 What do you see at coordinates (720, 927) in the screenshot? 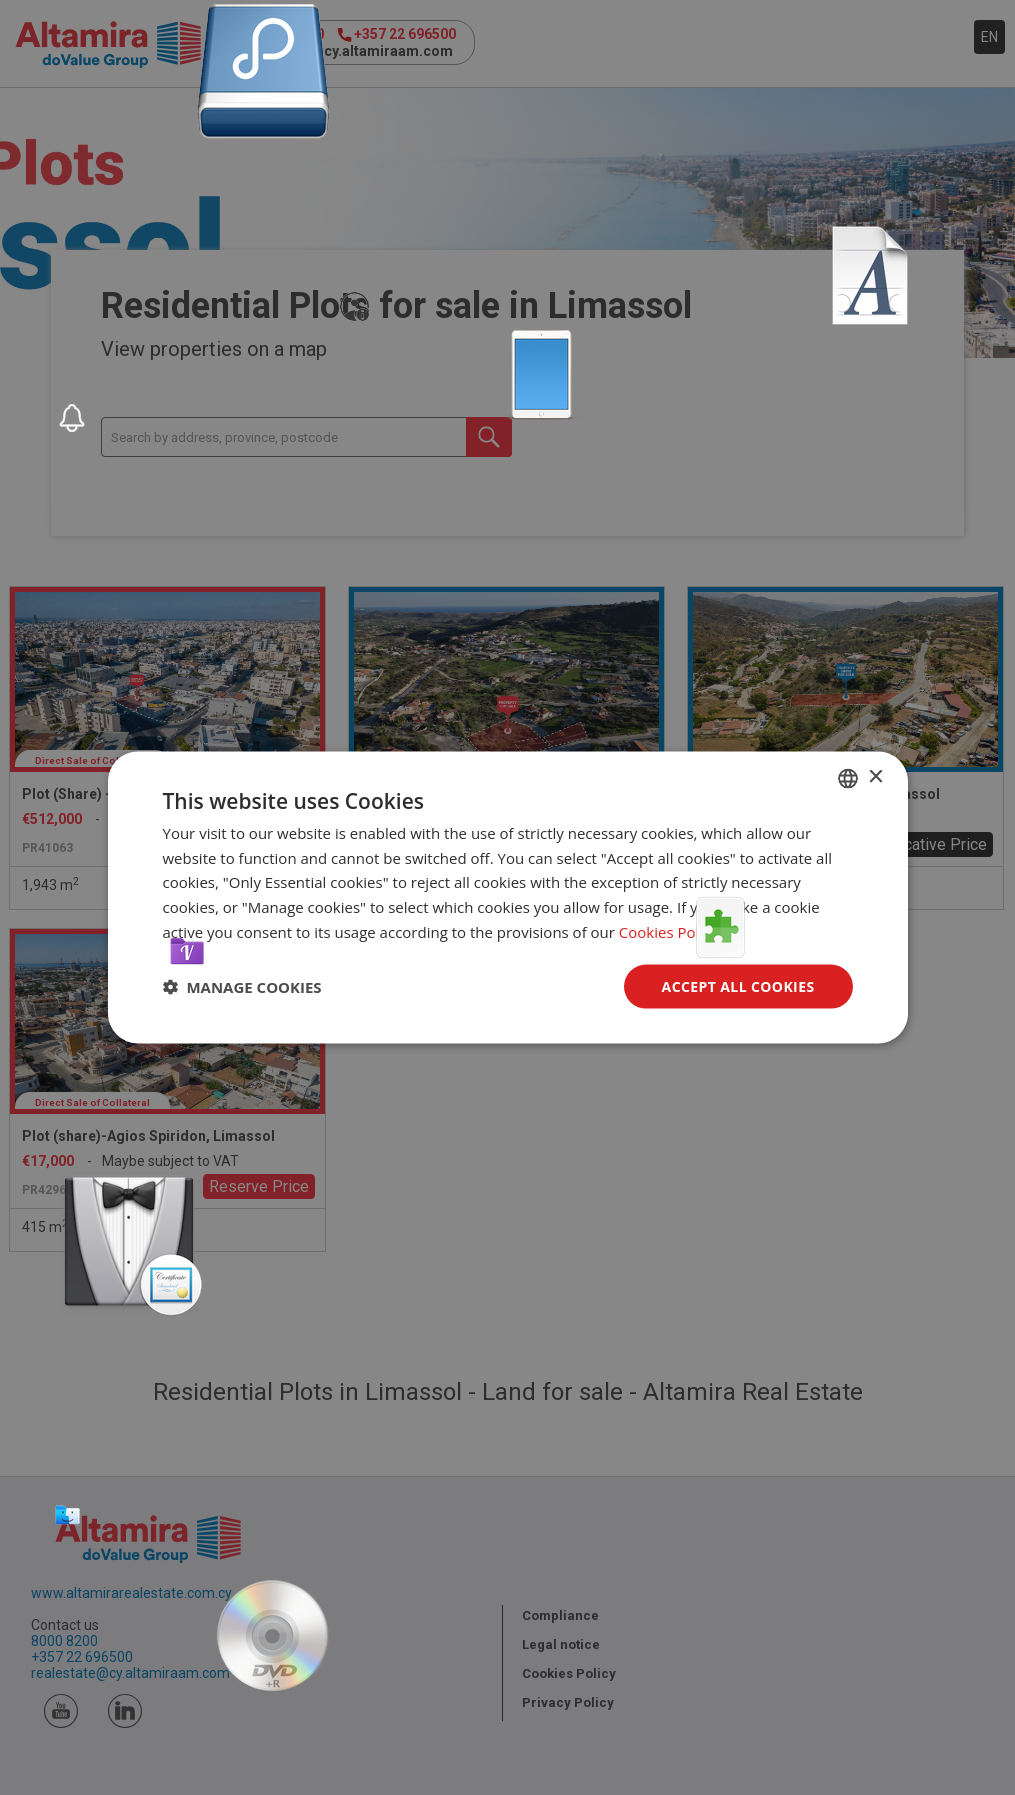
I see `an addon or extension file type` at bounding box center [720, 927].